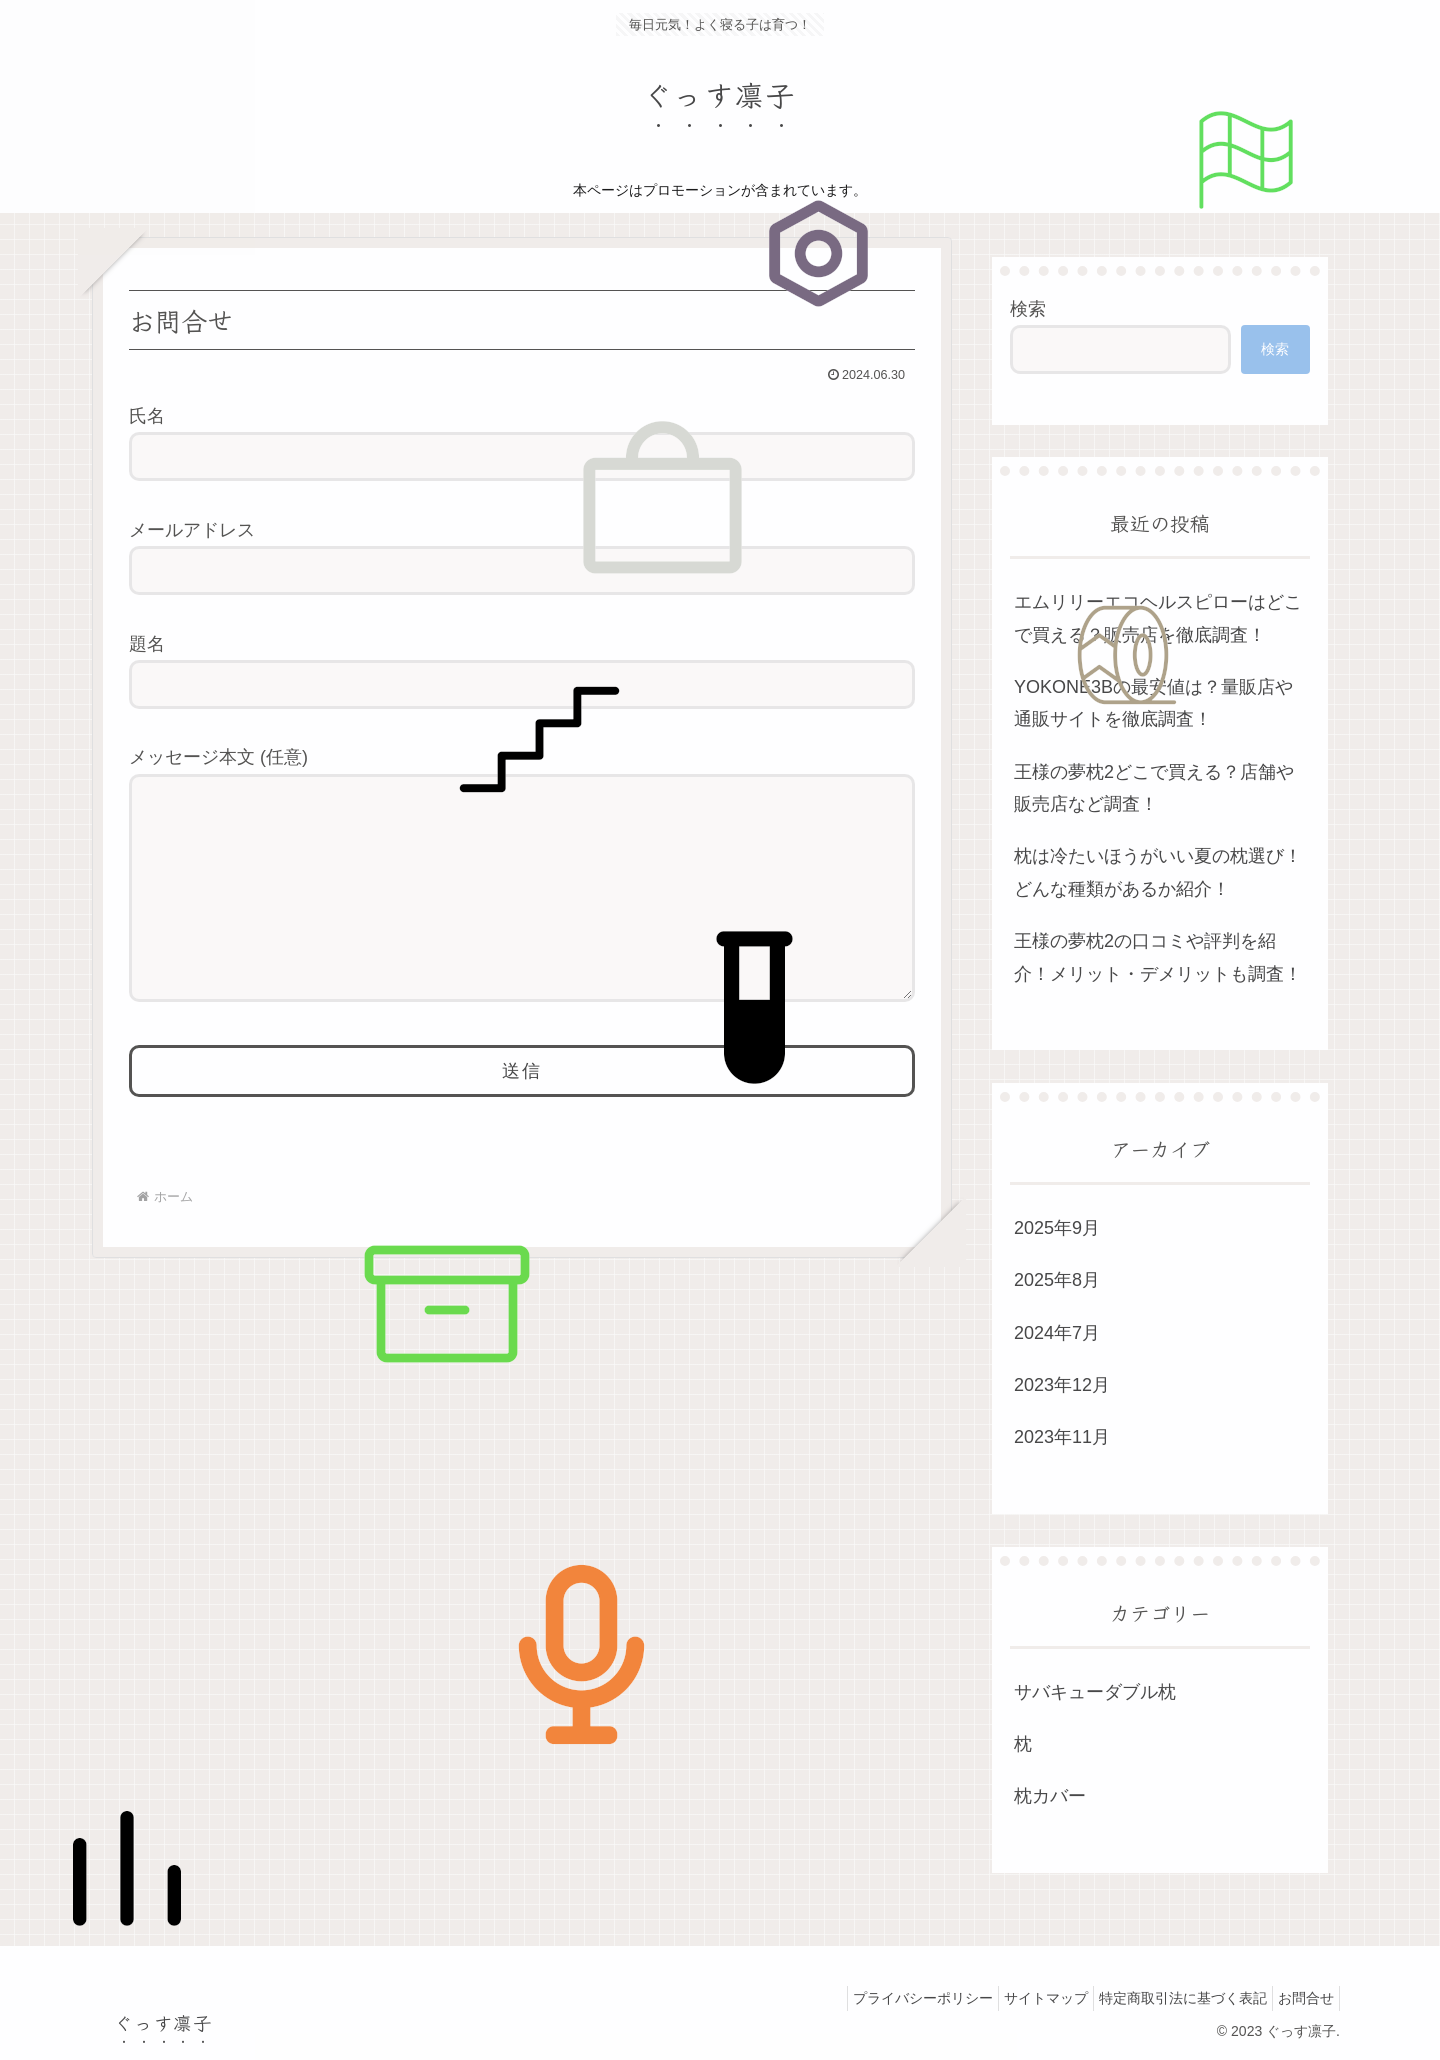  Describe the element at coordinates (818, 253) in the screenshot. I see `access settings or configuration options` at that location.